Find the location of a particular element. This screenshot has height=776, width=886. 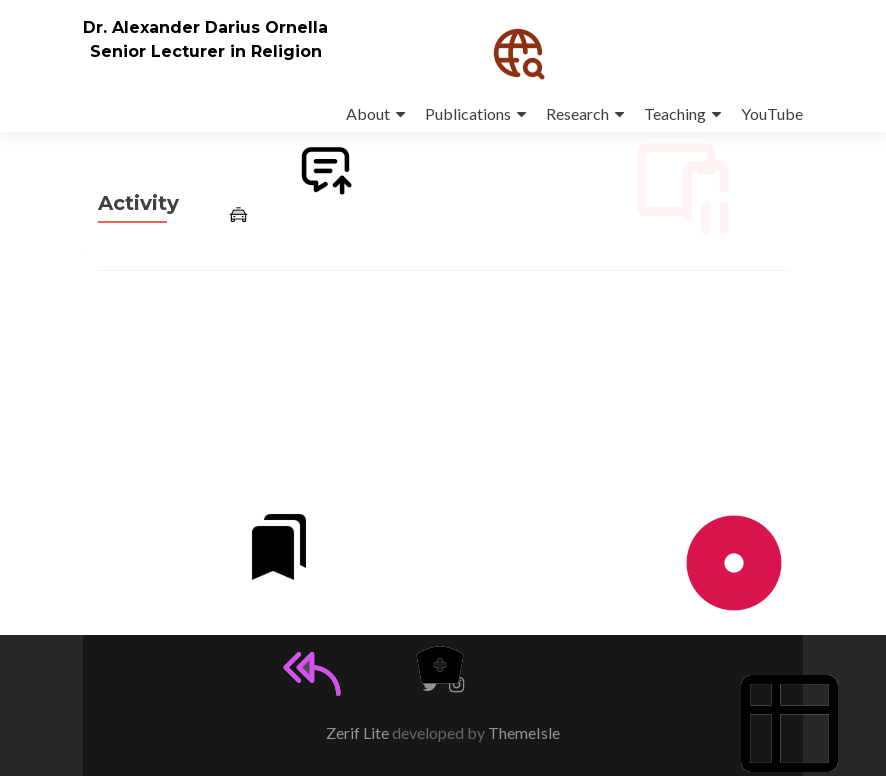

access nursing or healthcare services is located at coordinates (440, 665).